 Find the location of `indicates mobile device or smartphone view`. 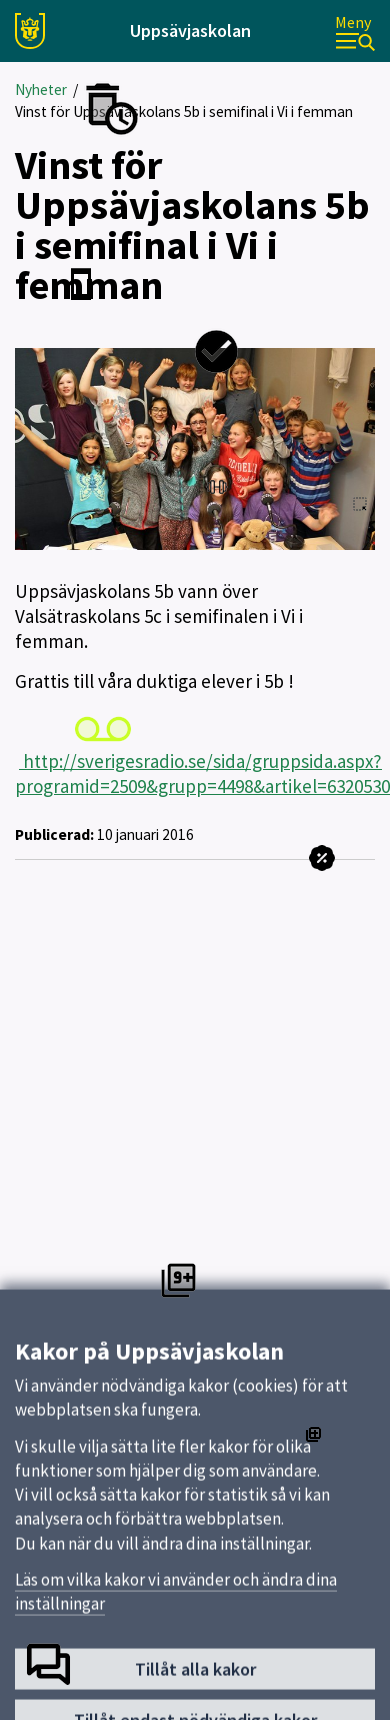

indicates mobile device or smartphone view is located at coordinates (81, 284).